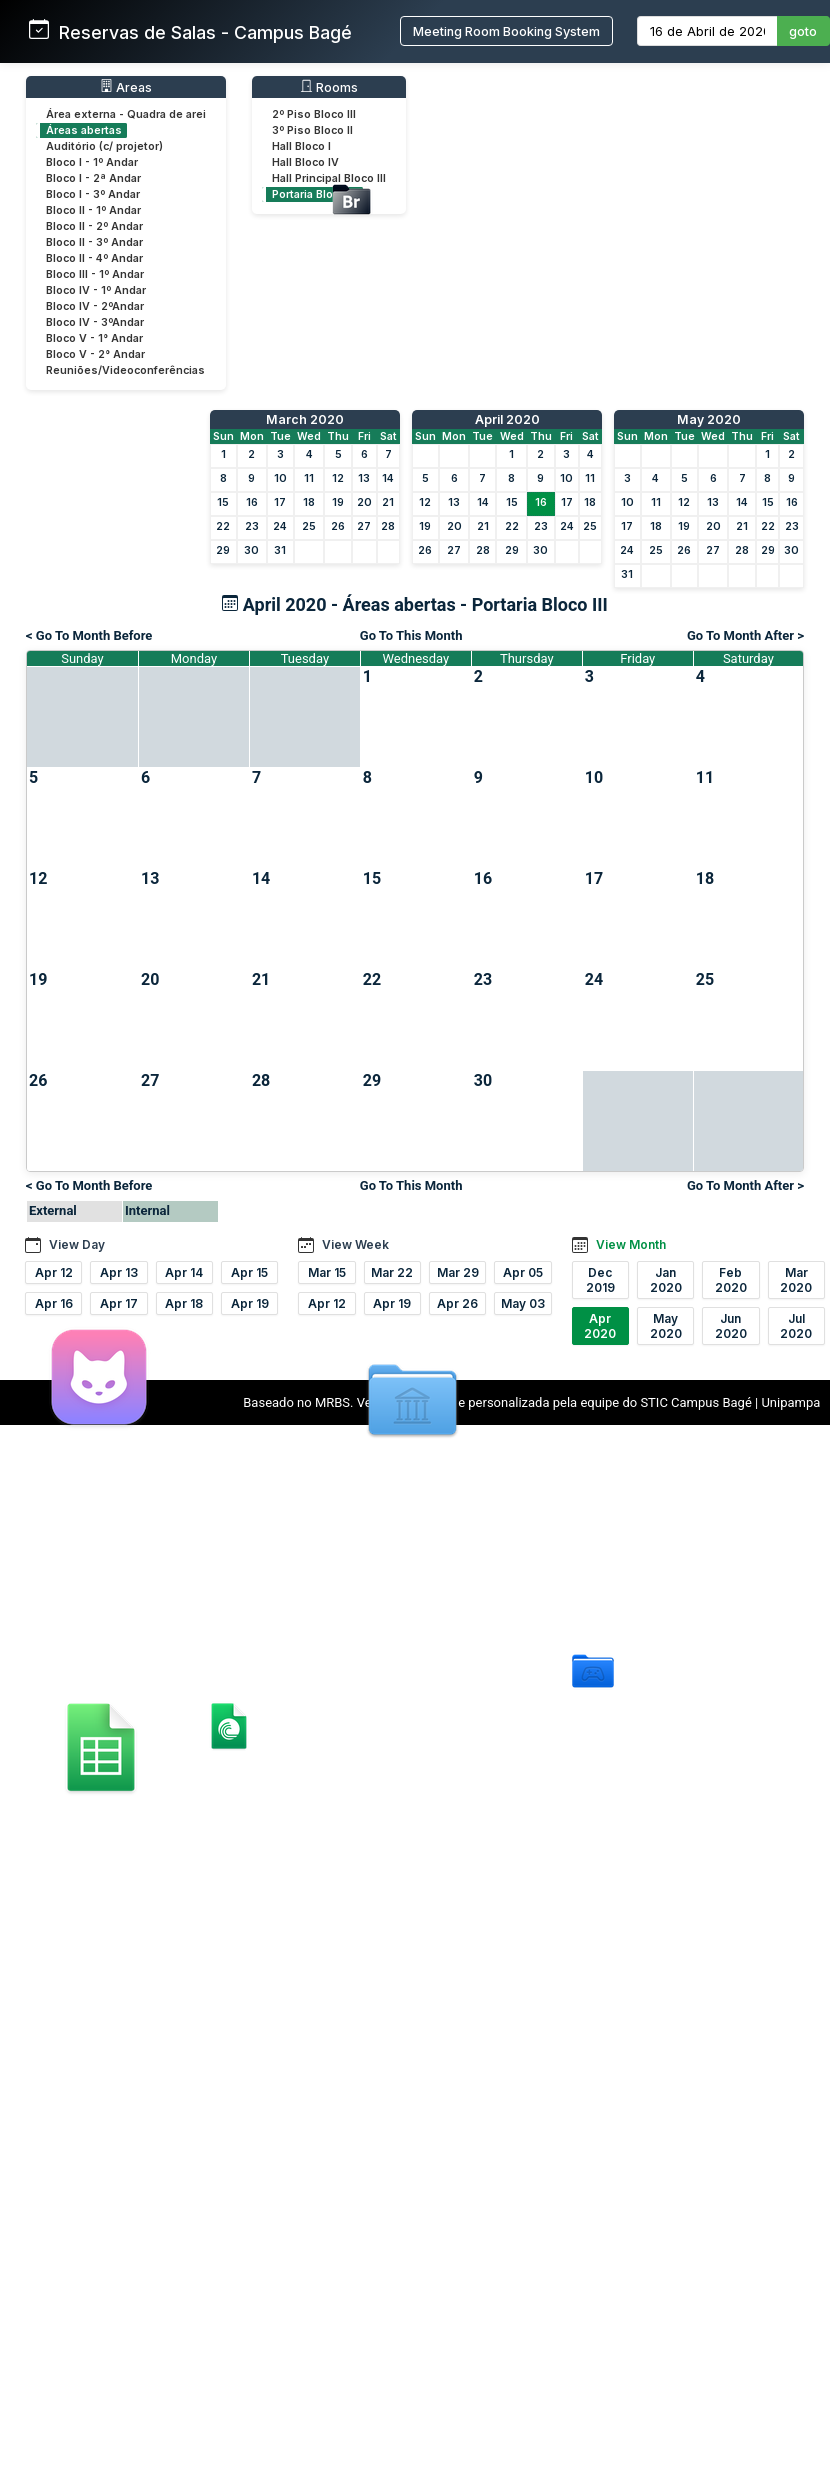 The height and width of the screenshot is (2470, 830). Describe the element at coordinates (101, 1749) in the screenshot. I see `open a google sheets document` at that location.